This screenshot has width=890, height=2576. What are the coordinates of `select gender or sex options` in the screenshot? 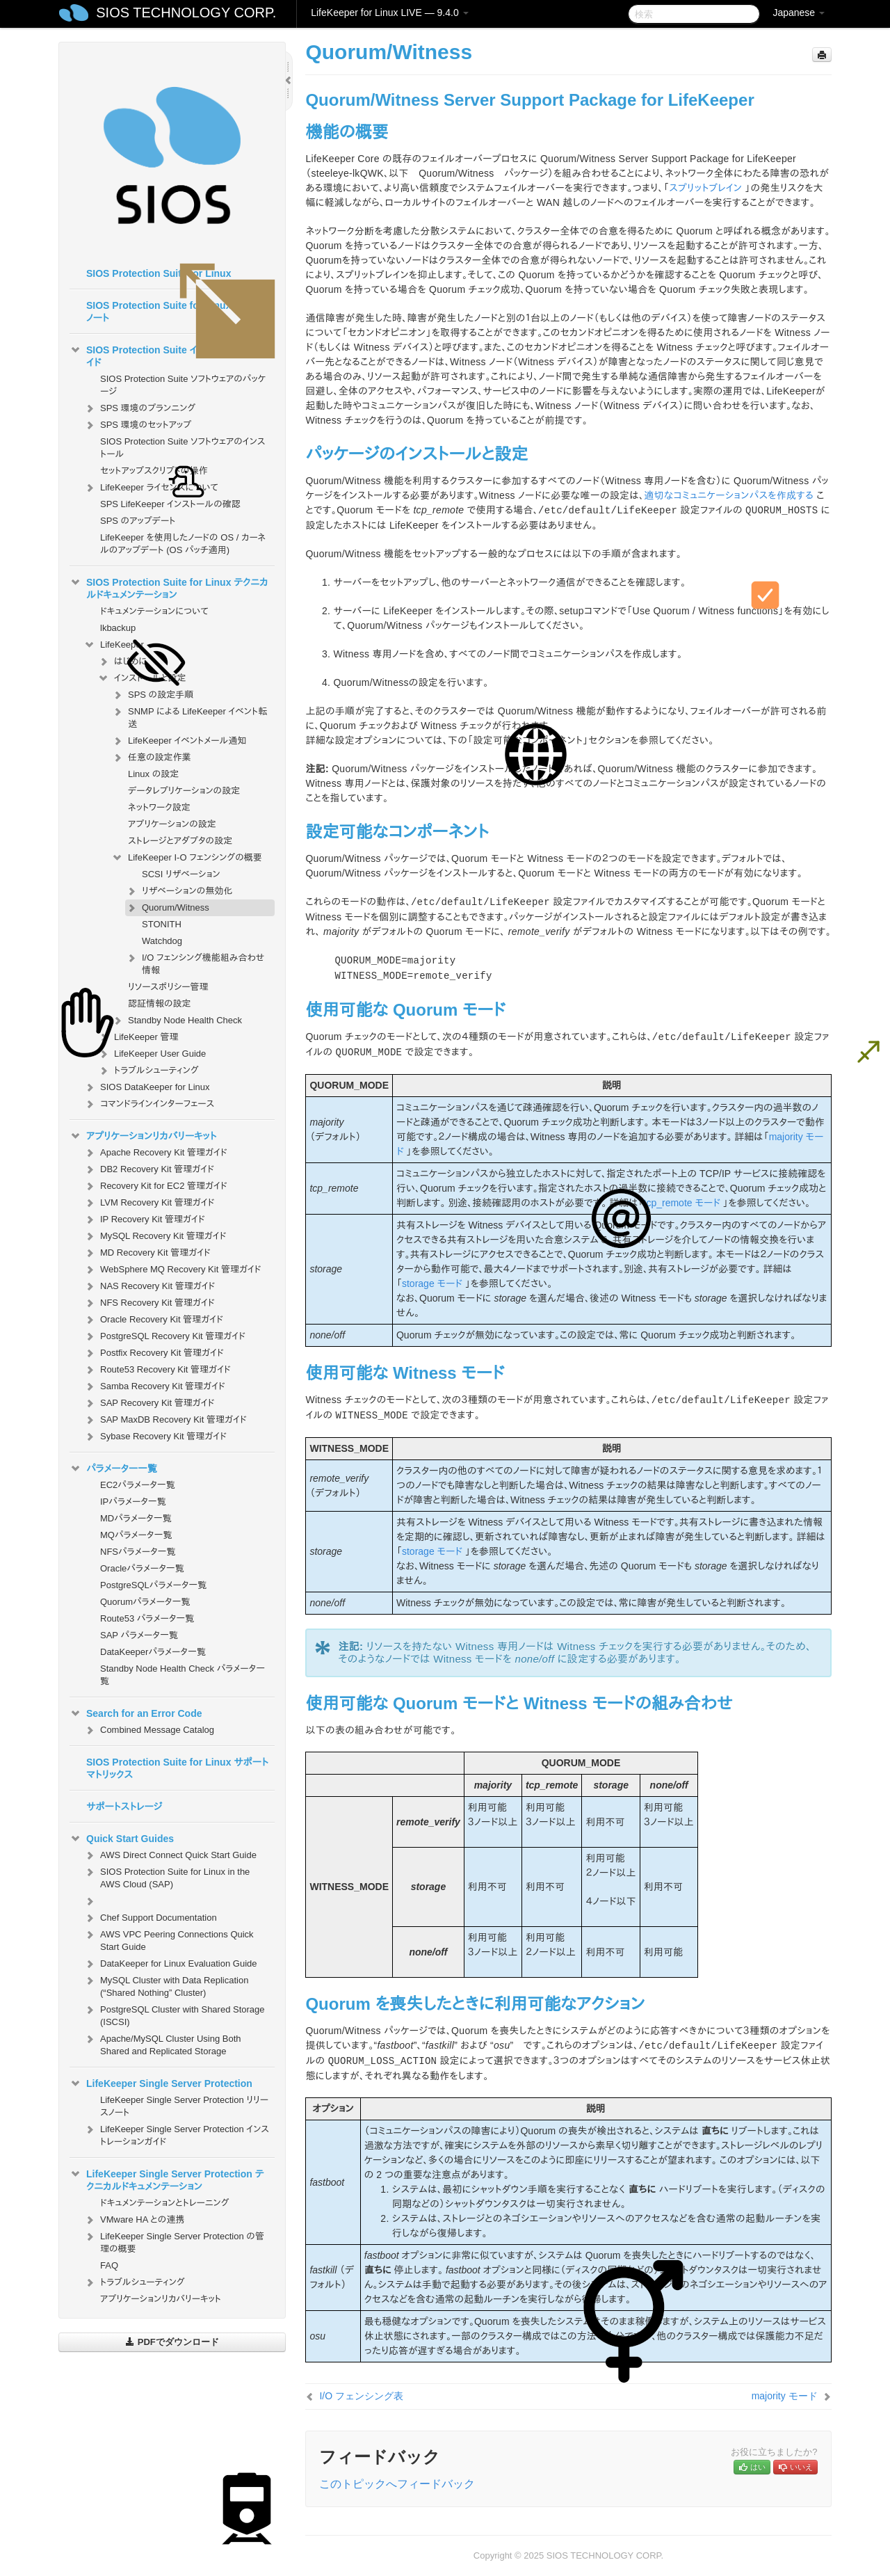 It's located at (634, 2321).